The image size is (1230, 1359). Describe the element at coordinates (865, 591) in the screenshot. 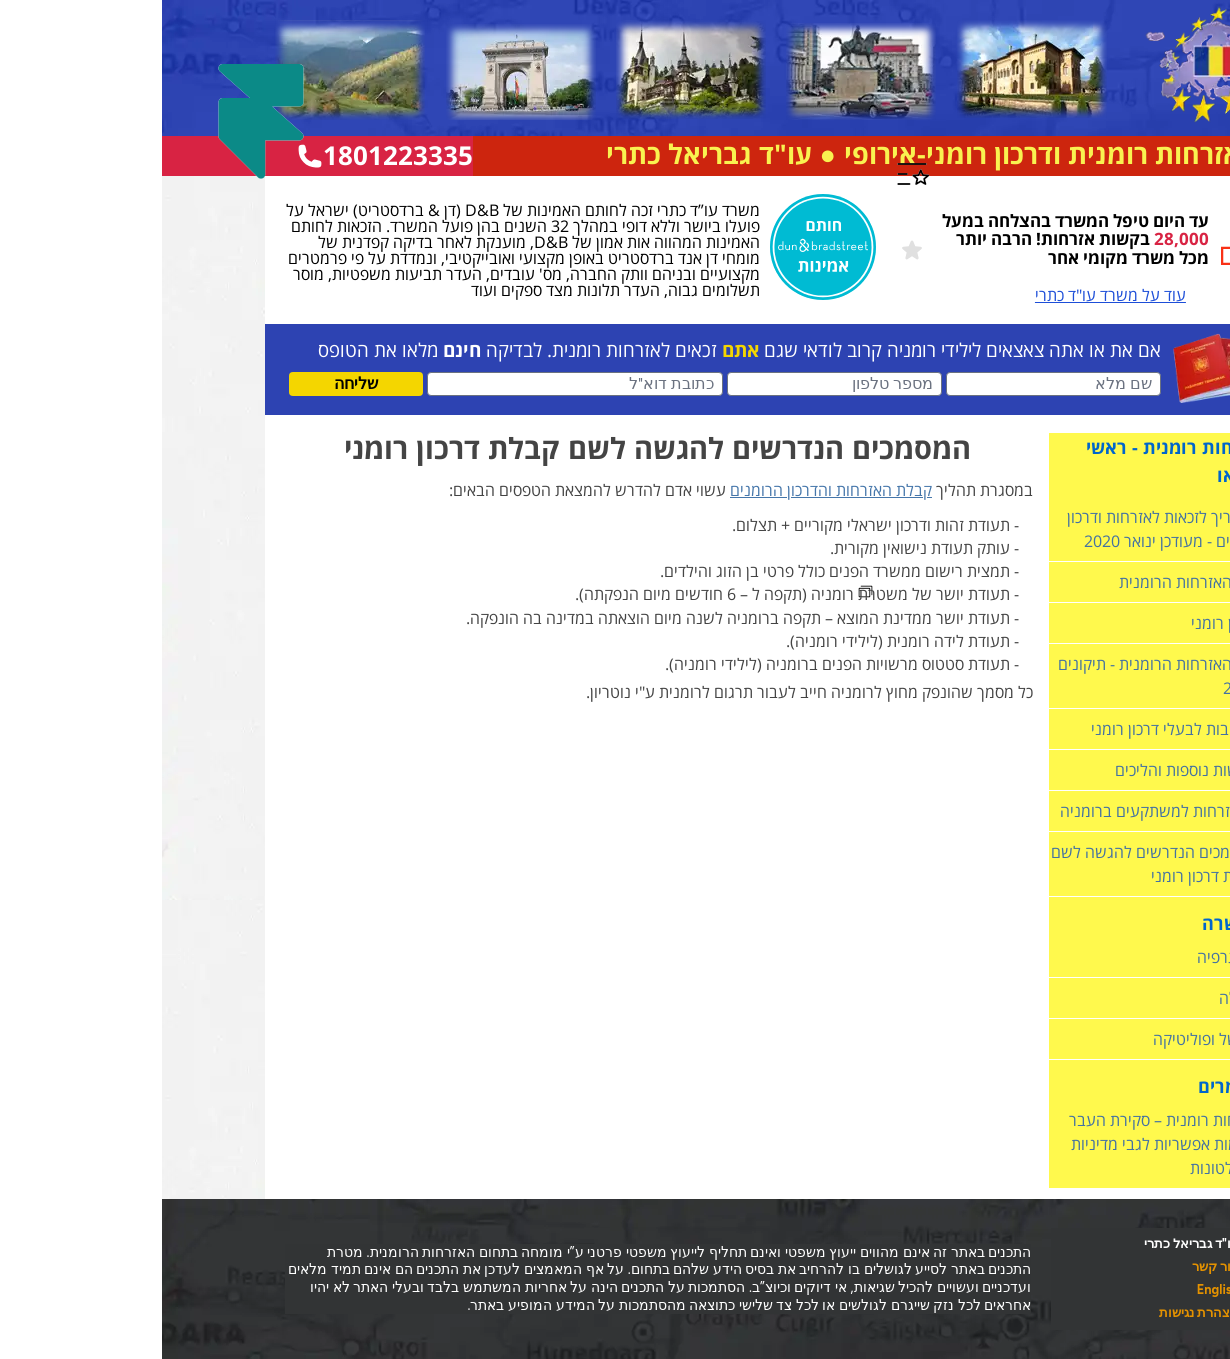

I see `view stacked cards or layers` at that location.